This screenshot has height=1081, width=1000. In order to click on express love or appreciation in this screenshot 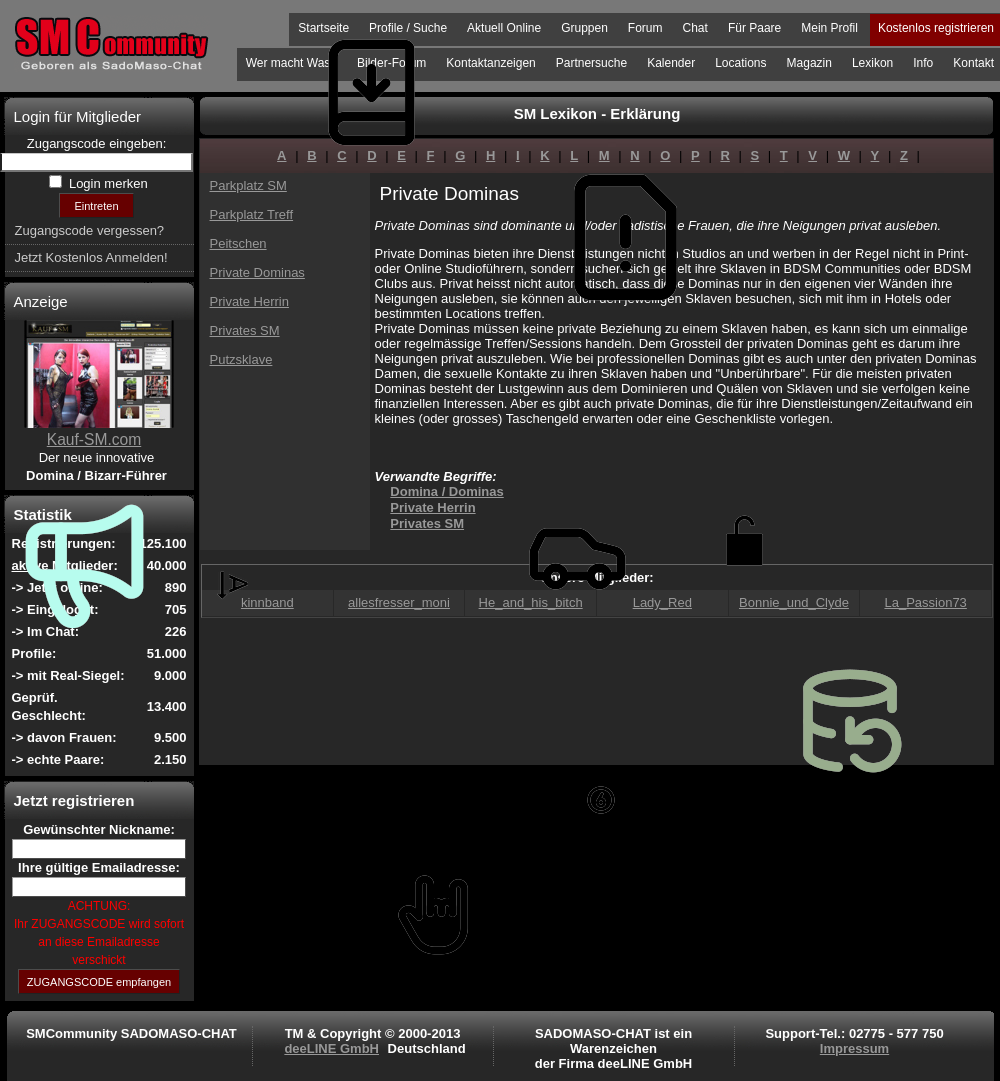, I will do `click(434, 913)`.